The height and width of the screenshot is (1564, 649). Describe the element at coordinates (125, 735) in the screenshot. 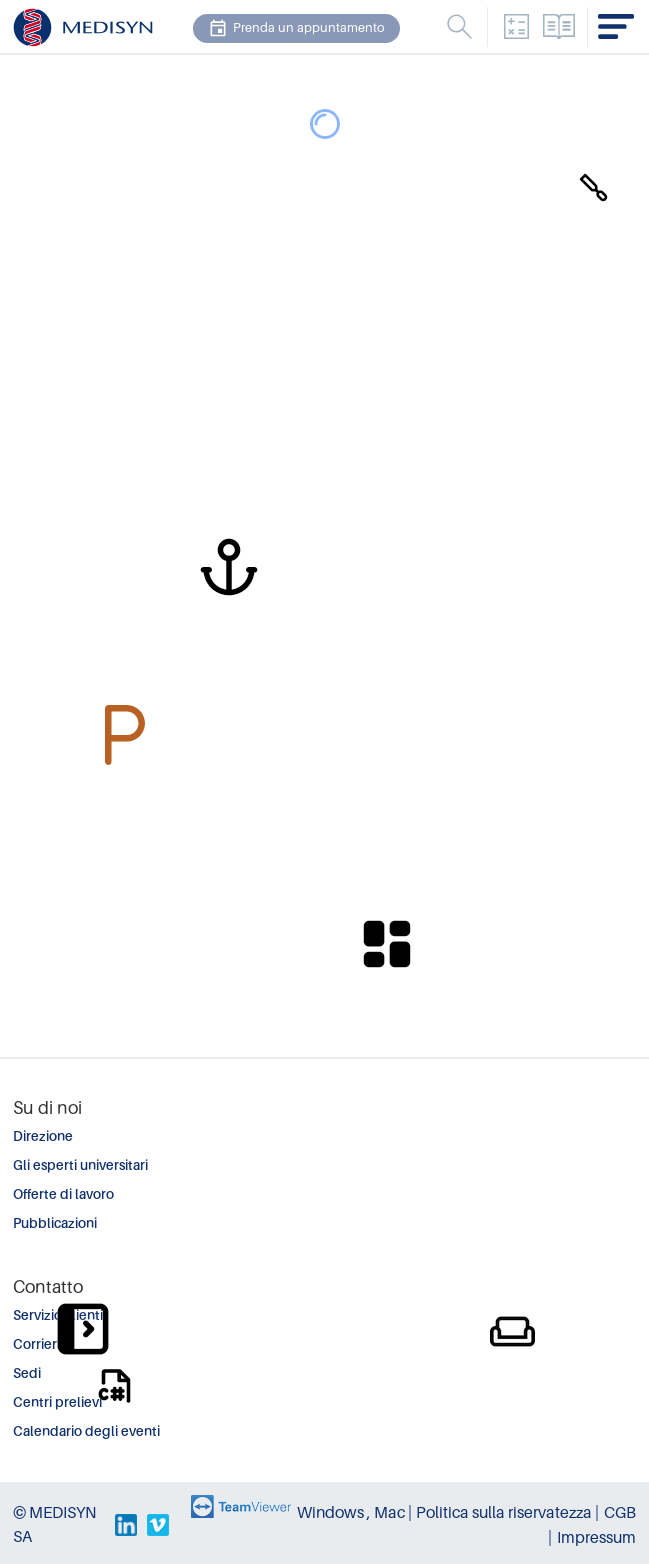

I see `indicates parking availability or location` at that location.